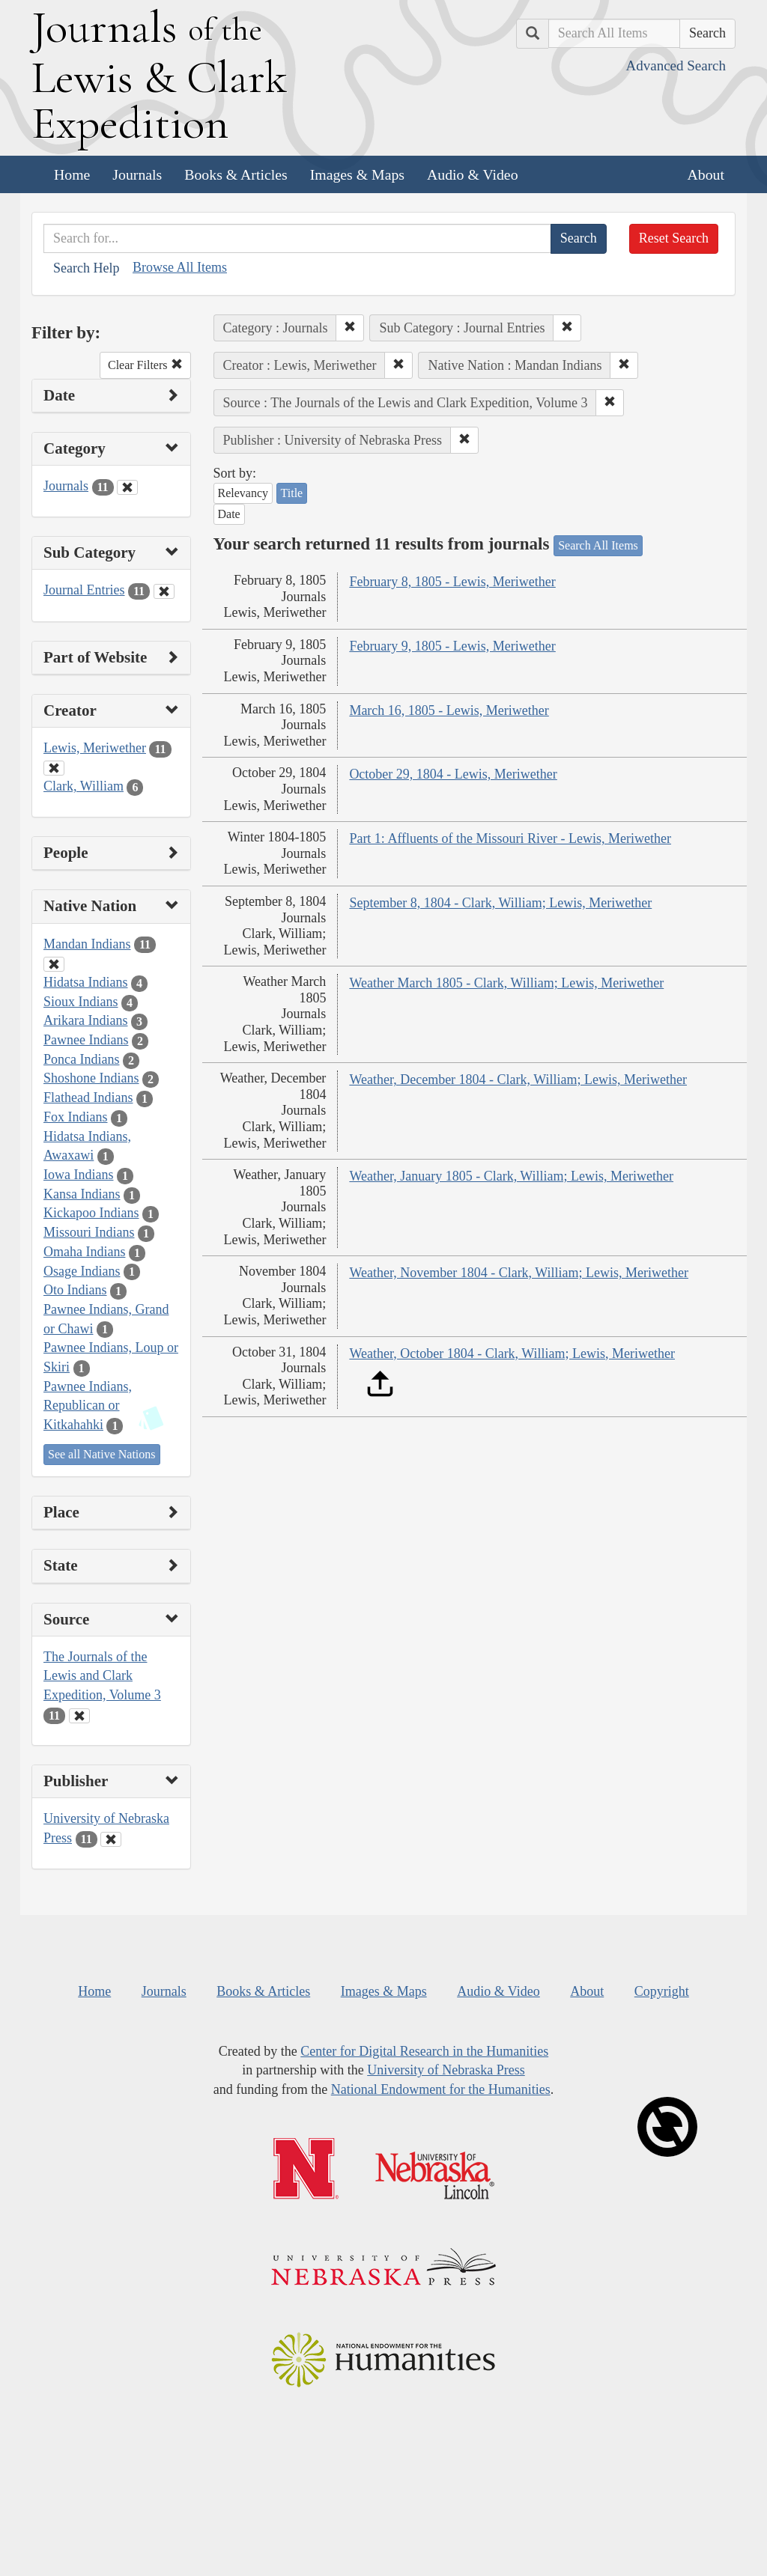 Image resolution: width=767 pixels, height=2576 pixels. Describe the element at coordinates (380, 1383) in the screenshot. I see `share content with others` at that location.